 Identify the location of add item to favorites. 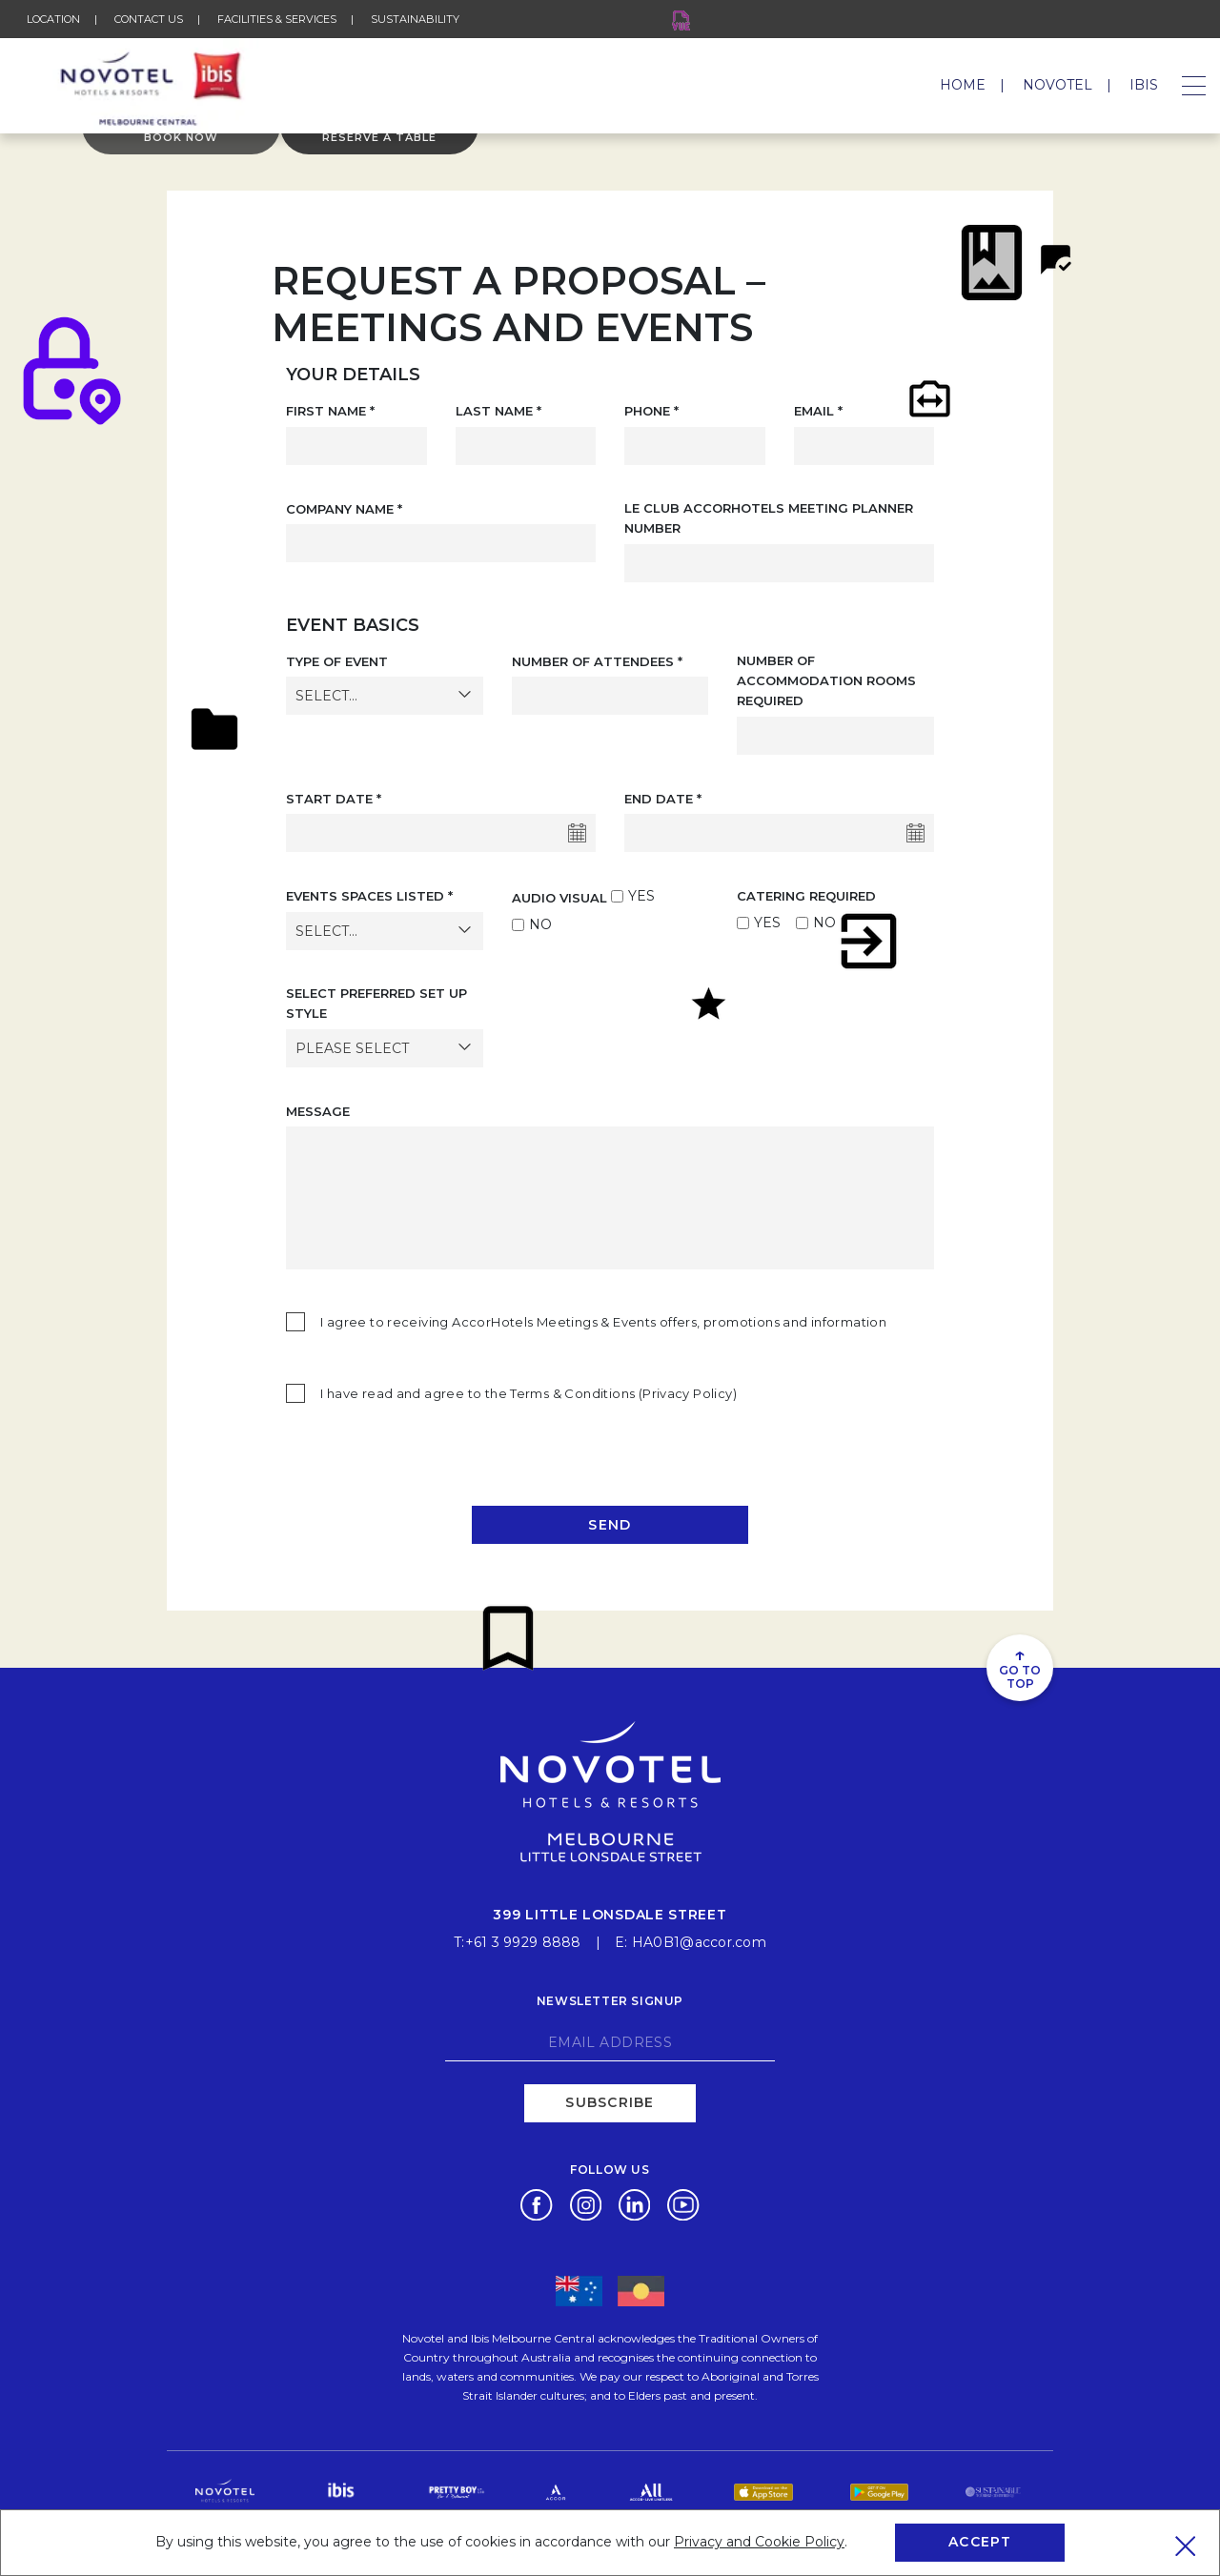
(708, 1004).